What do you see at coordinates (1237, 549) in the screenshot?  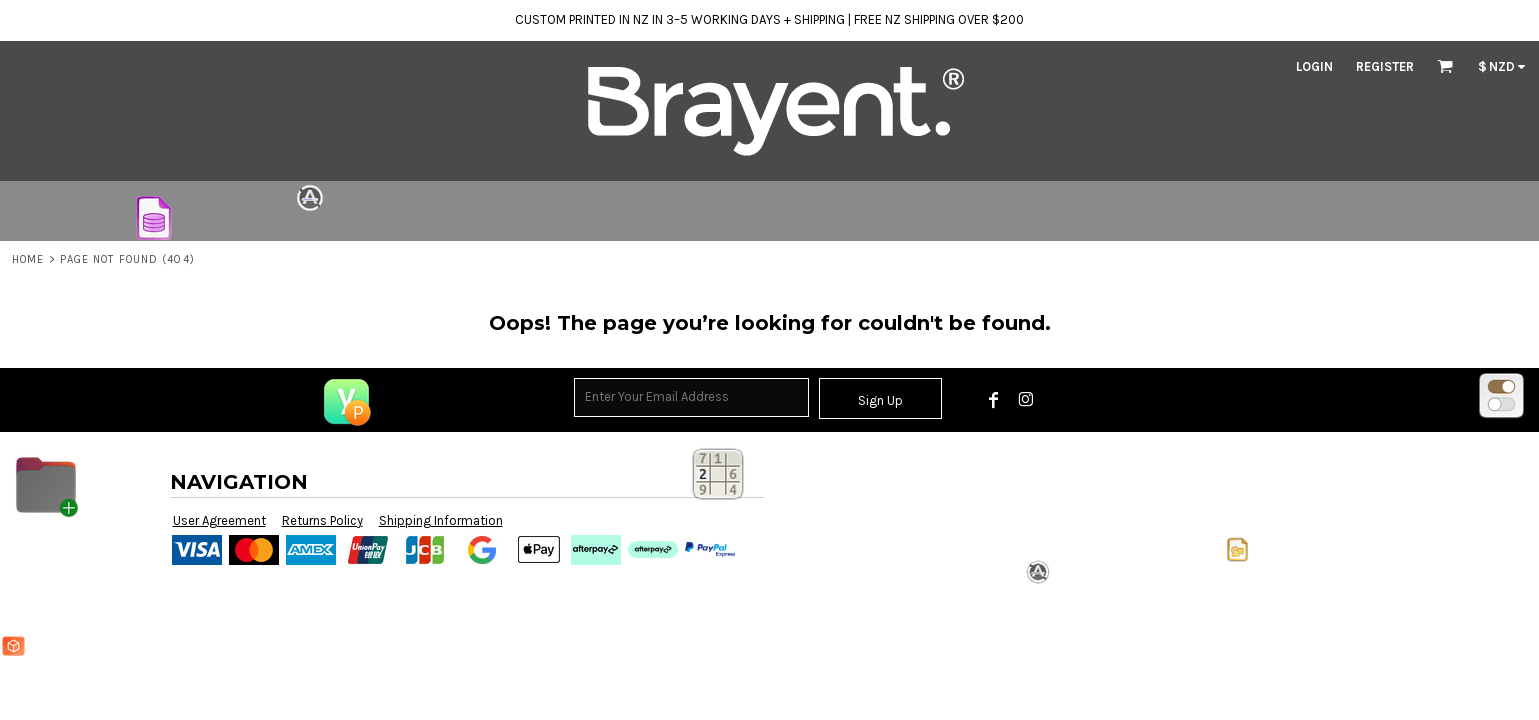 I see `open a vector graphics document` at bounding box center [1237, 549].